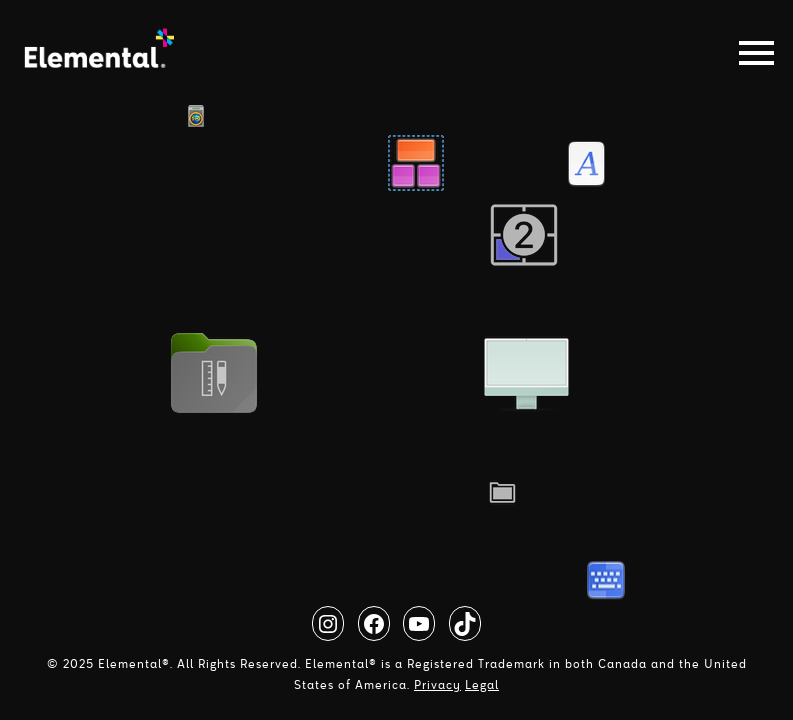 The height and width of the screenshot is (720, 793). Describe the element at coordinates (502, 492) in the screenshot. I see `access your media library folder` at that location.